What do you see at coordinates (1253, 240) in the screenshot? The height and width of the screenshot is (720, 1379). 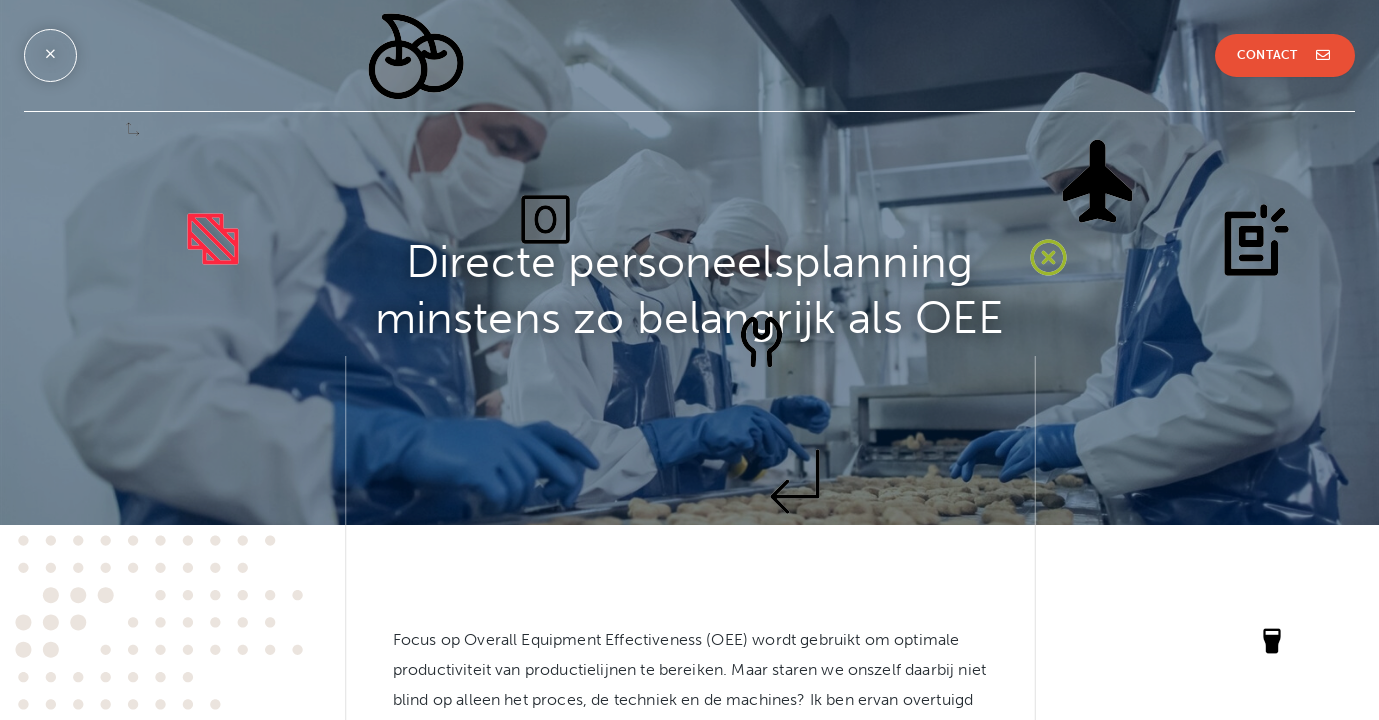 I see `indicates sponsored or advertisement content` at bounding box center [1253, 240].